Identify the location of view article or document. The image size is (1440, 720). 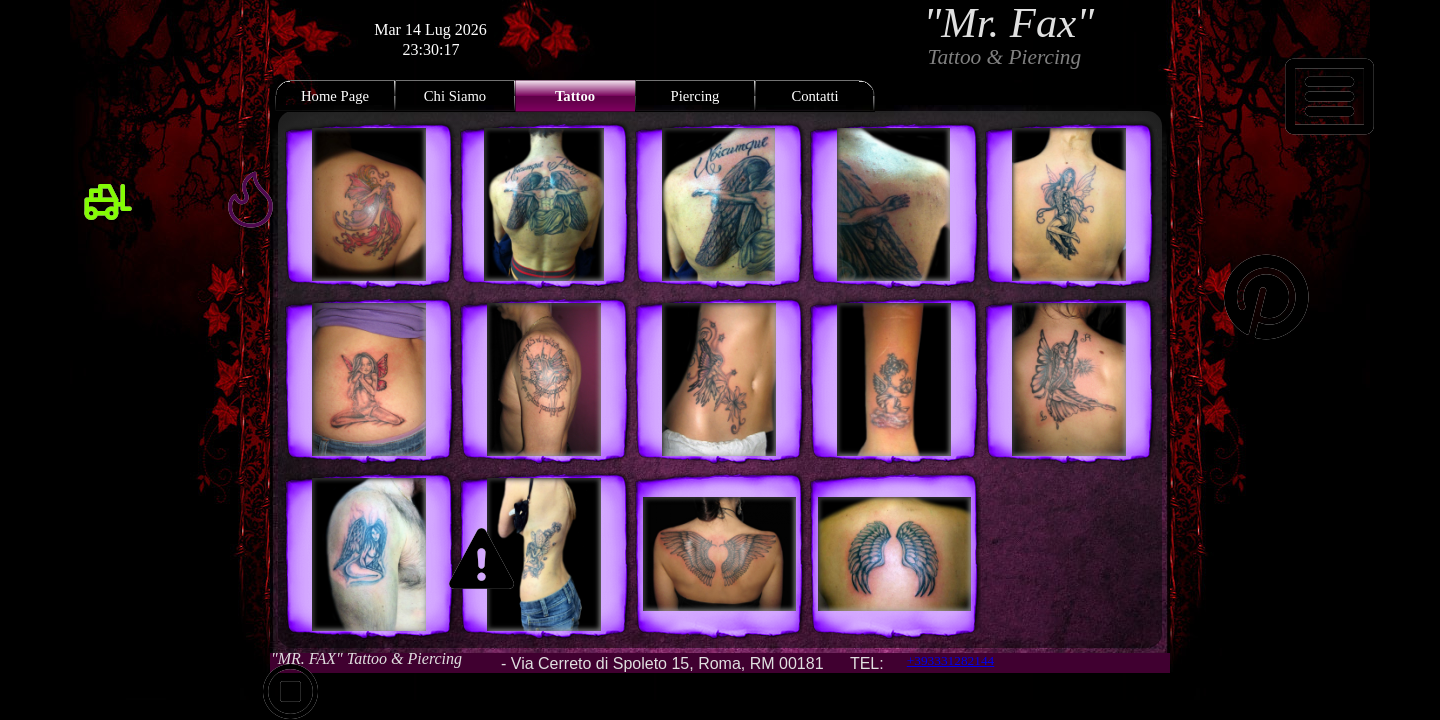
(1329, 96).